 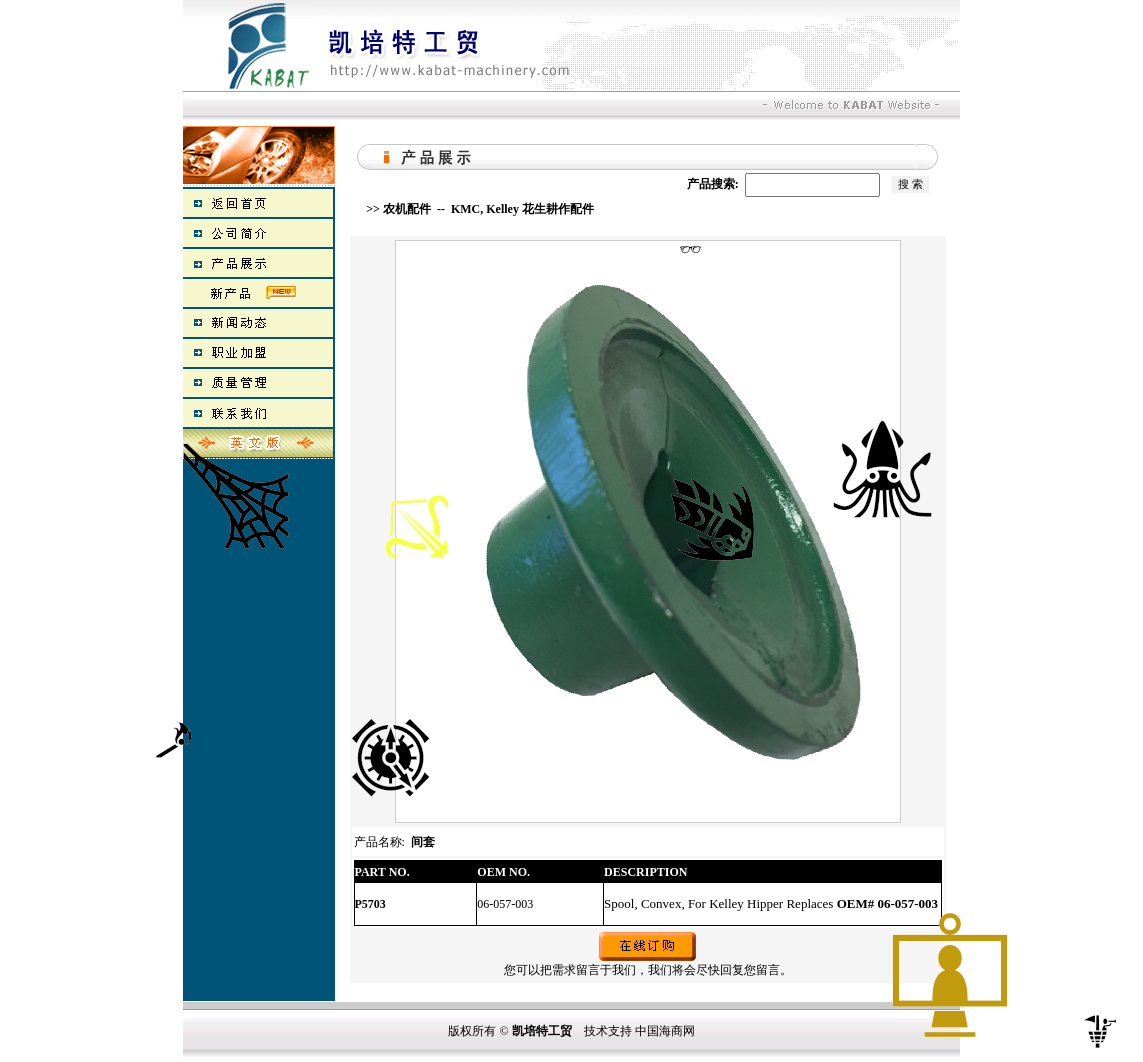 I want to click on activate web spit ability, so click(x=235, y=496).